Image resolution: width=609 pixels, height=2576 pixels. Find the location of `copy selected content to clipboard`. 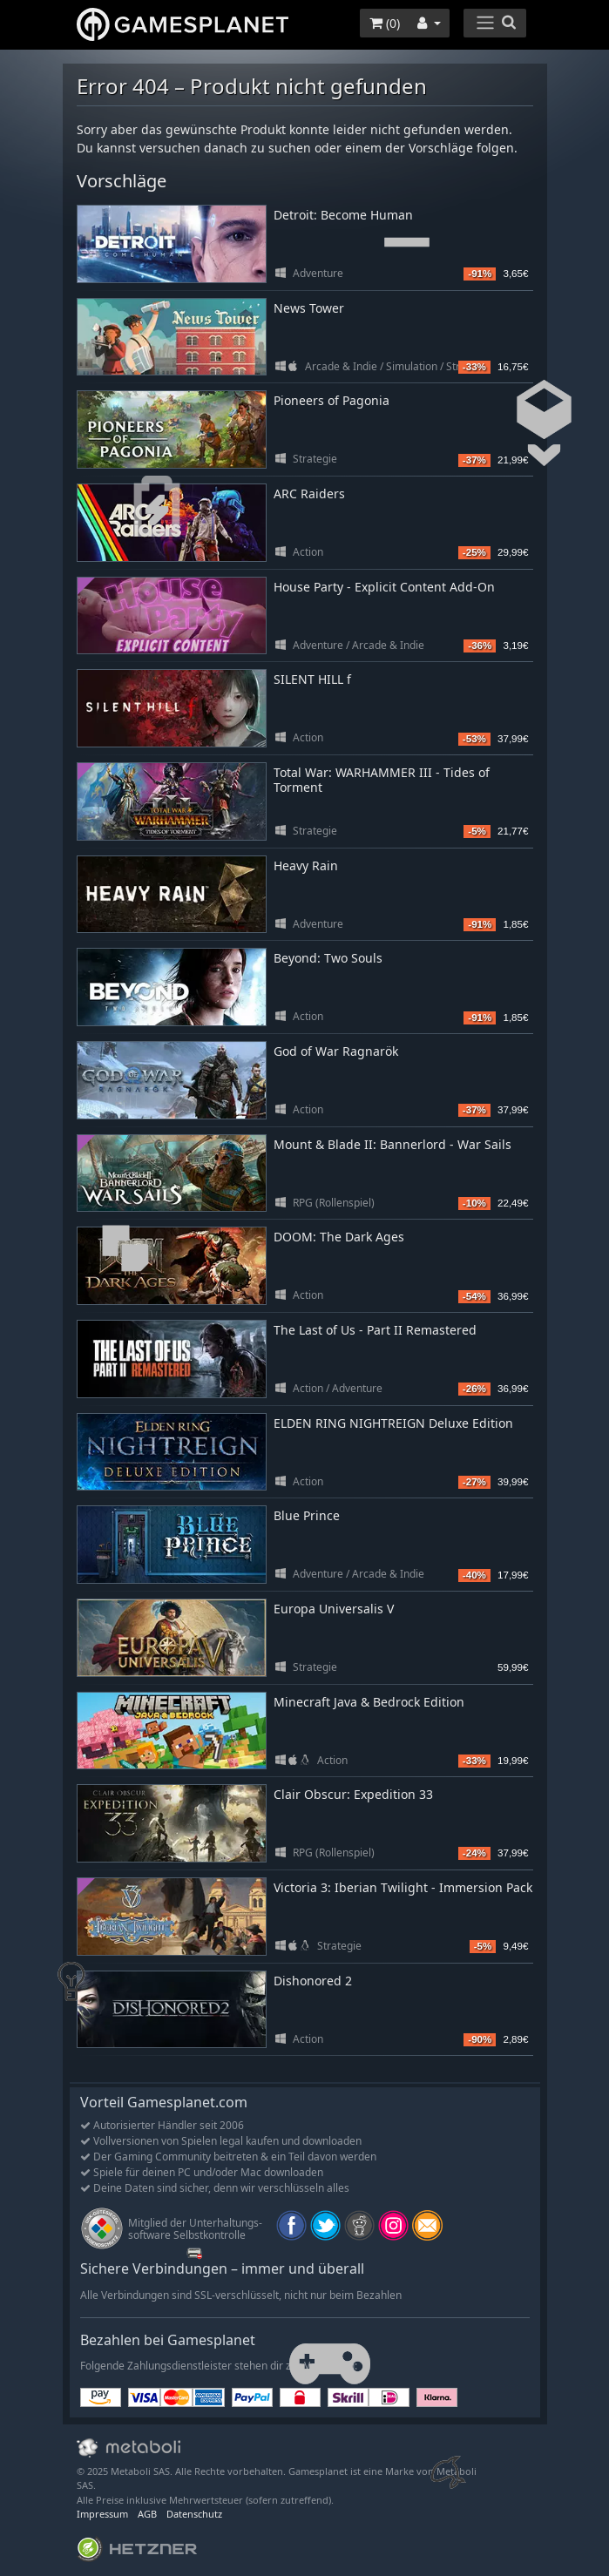

copy selected content to clipboard is located at coordinates (125, 1248).